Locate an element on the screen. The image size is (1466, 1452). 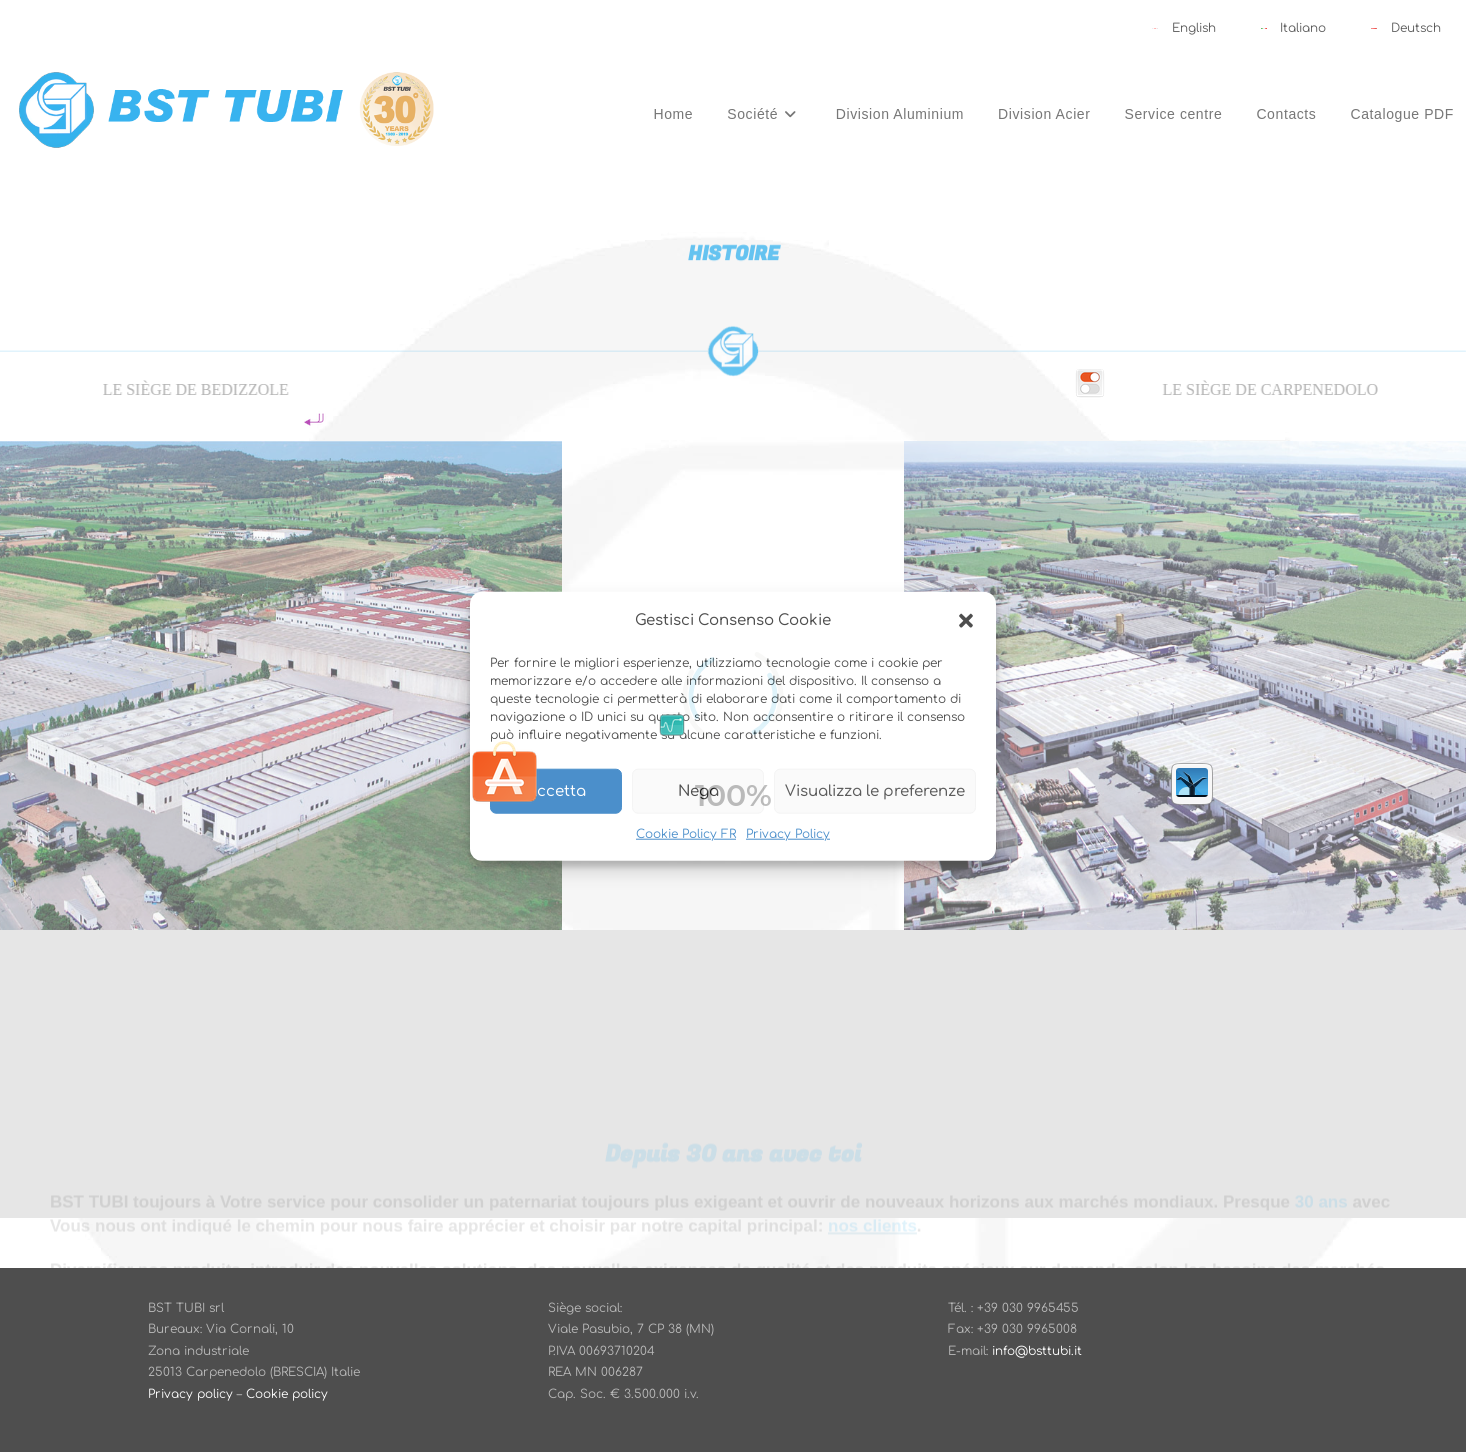
open system resource usage monitor is located at coordinates (672, 725).